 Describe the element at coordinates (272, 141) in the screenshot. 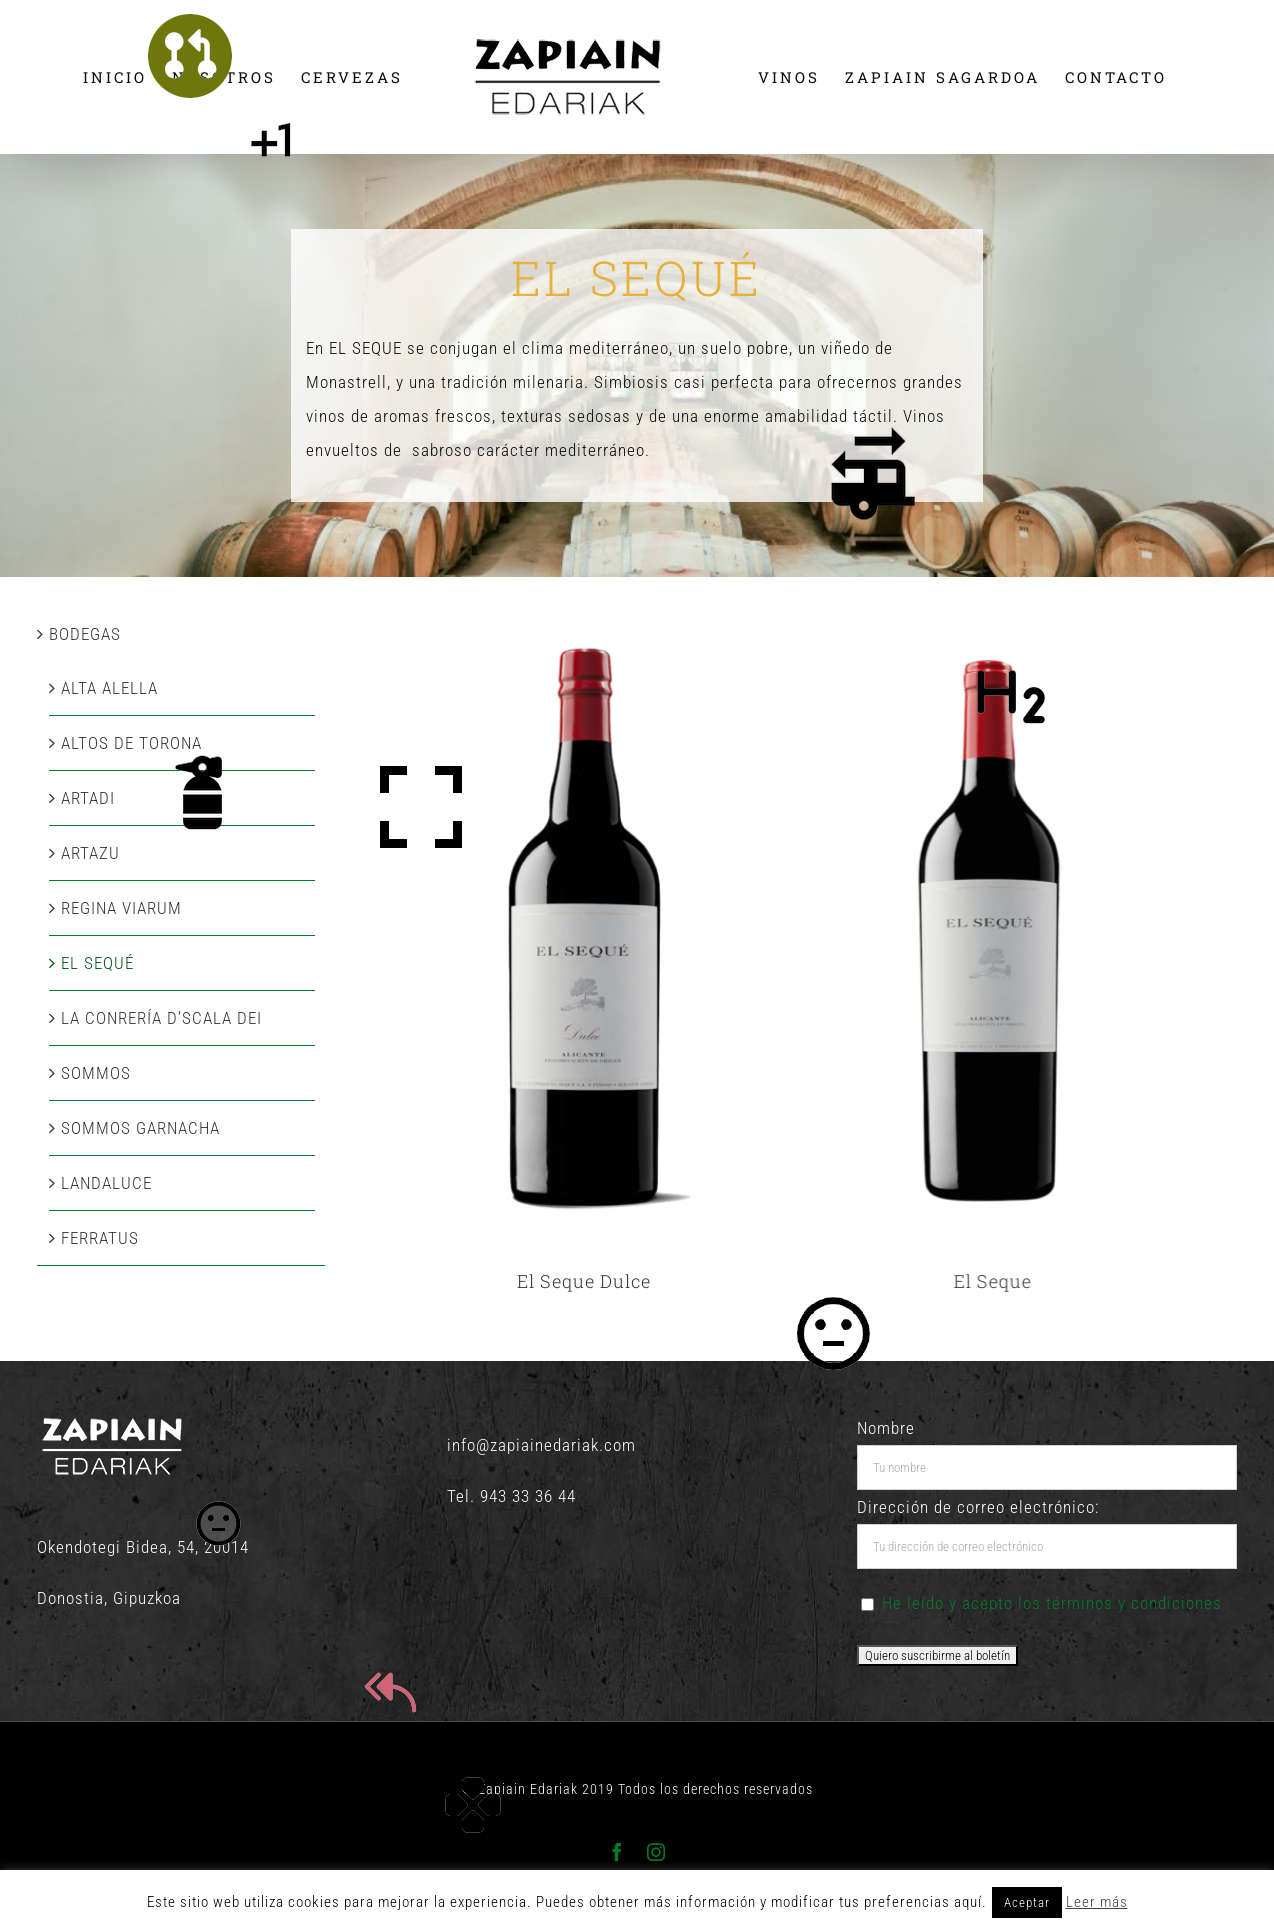

I see `add one to a count or quantity` at that location.